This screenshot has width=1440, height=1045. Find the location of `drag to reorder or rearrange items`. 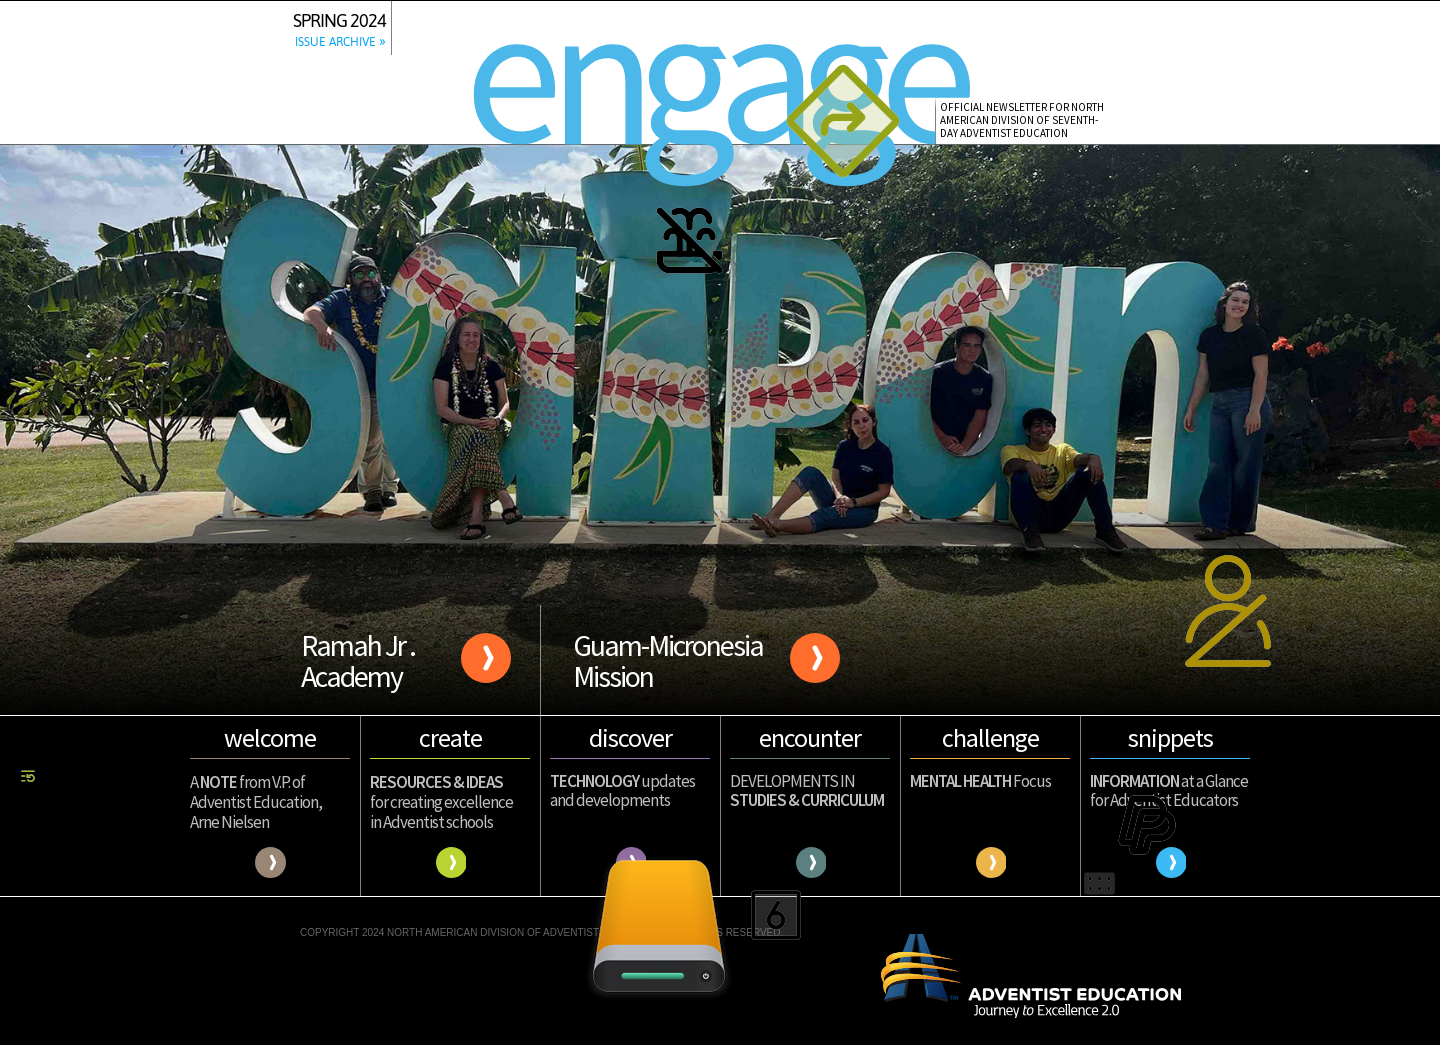

drag to reorder or rearrange items is located at coordinates (1099, 883).